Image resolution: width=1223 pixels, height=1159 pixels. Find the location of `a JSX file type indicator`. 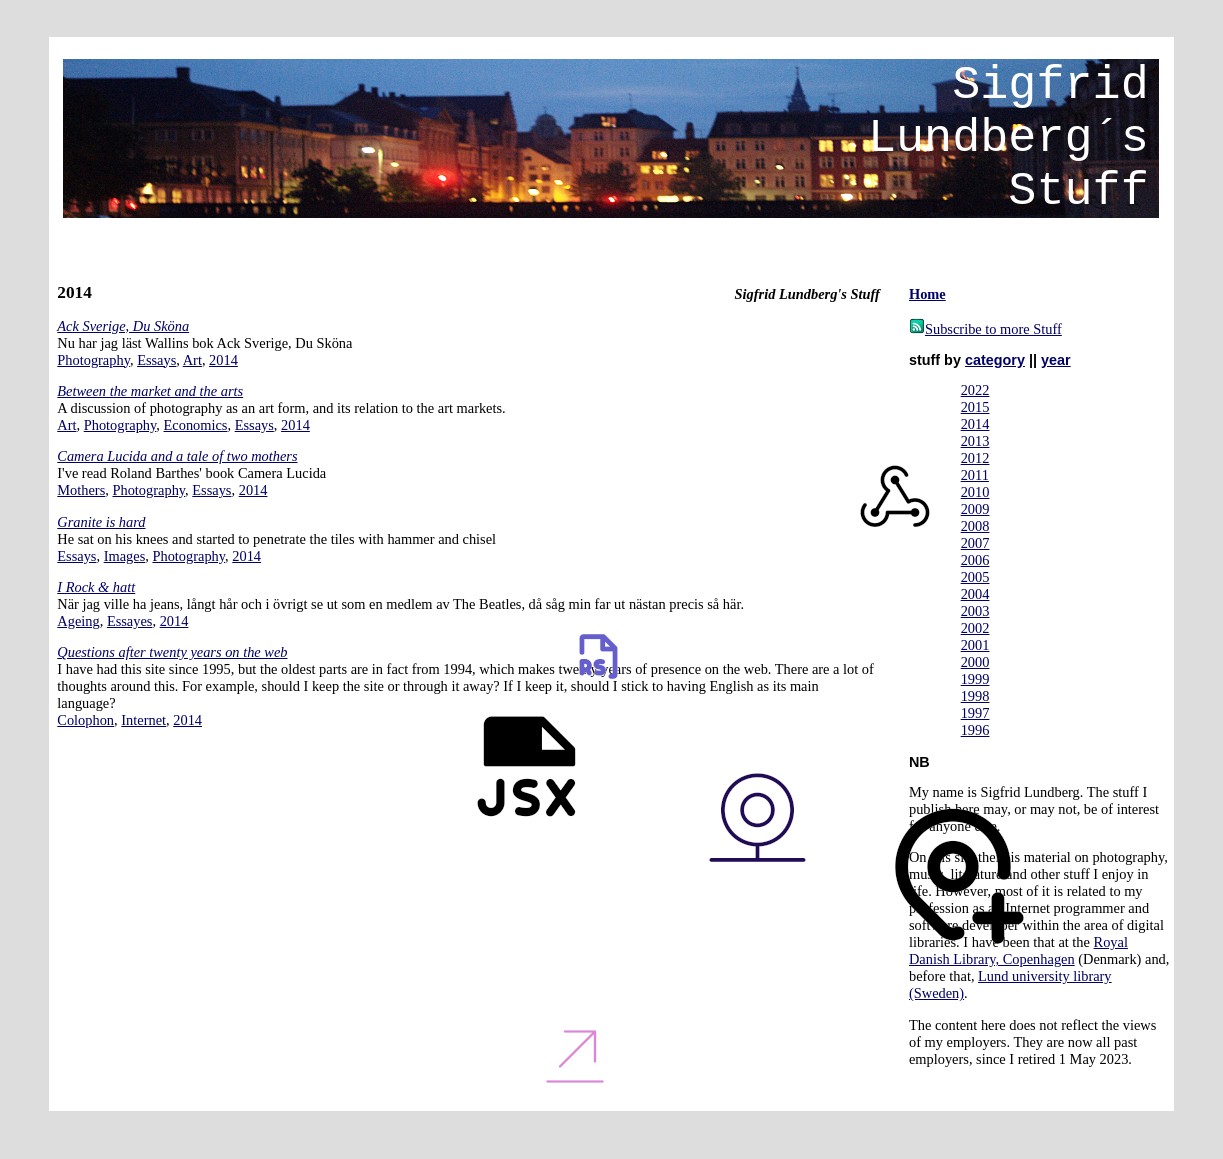

a JSX file type indicator is located at coordinates (529, 770).